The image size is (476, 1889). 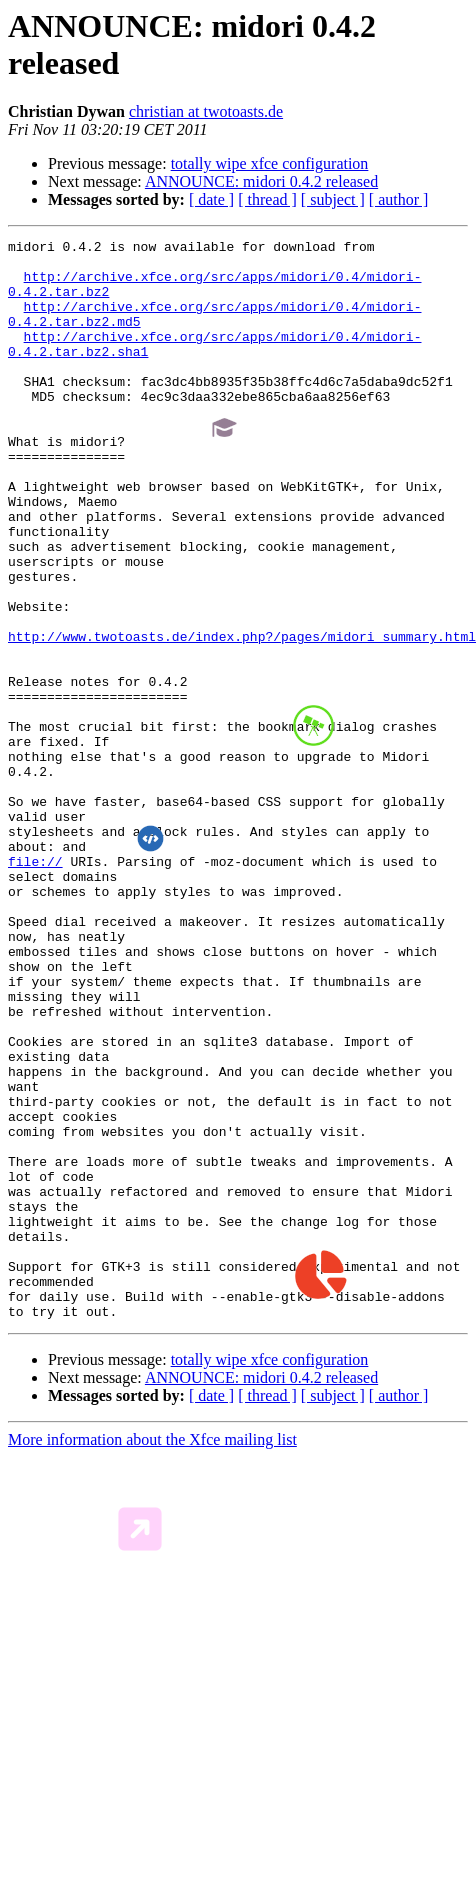 What do you see at coordinates (319, 1274) in the screenshot?
I see `view analytics or statistics breakdown` at bounding box center [319, 1274].